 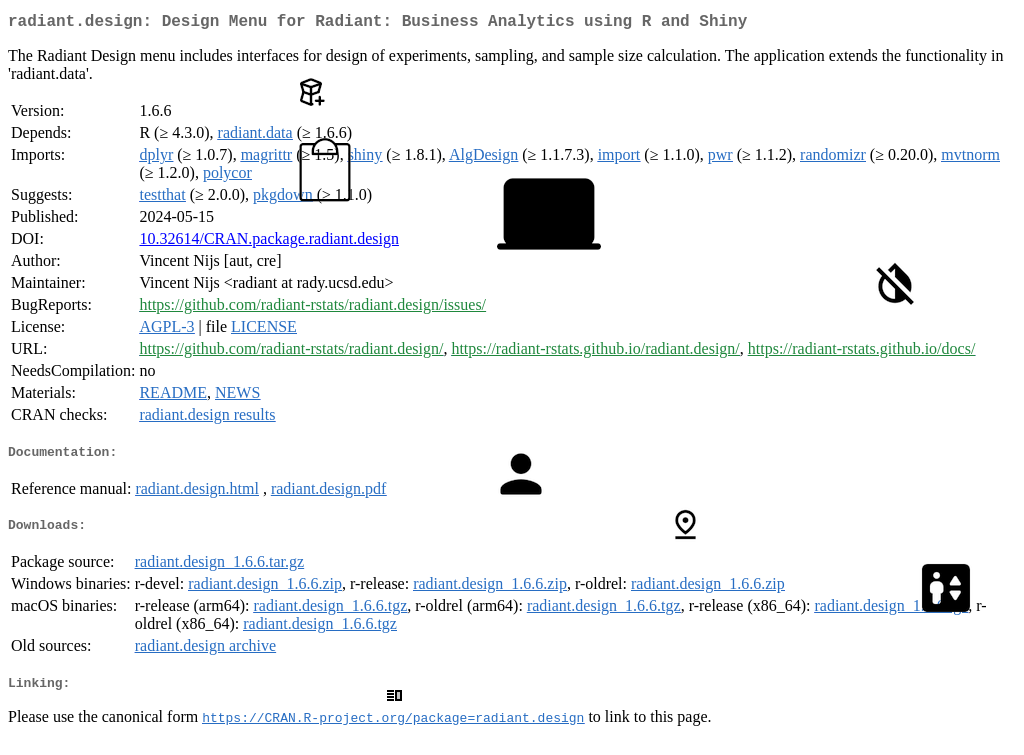 What do you see at coordinates (521, 474) in the screenshot?
I see `view your profile` at bounding box center [521, 474].